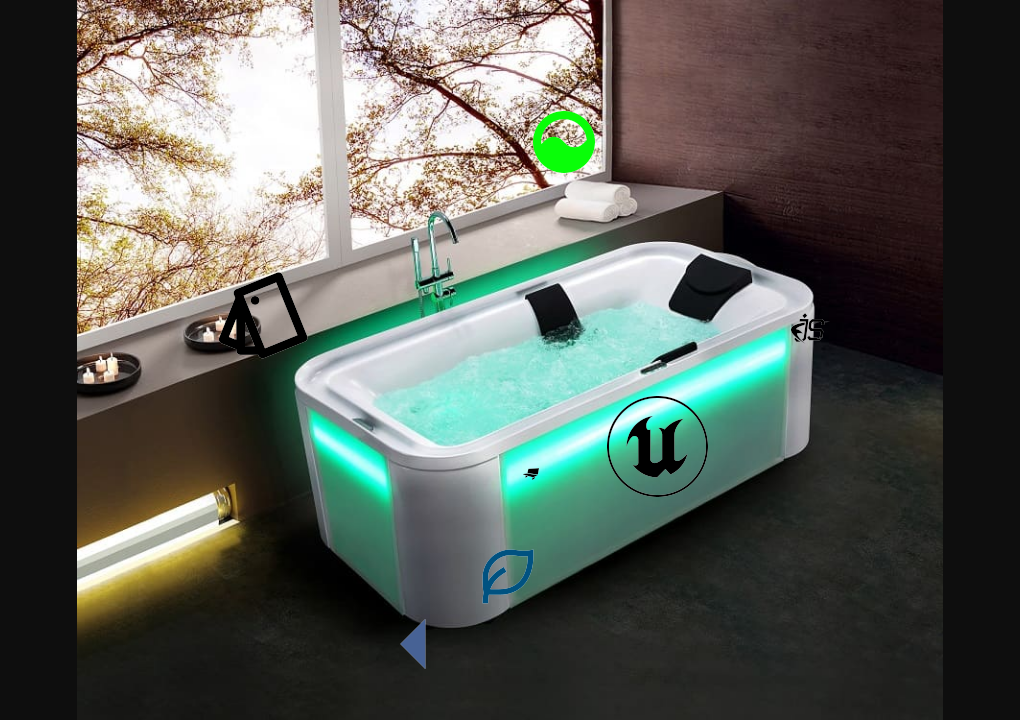  Describe the element at coordinates (508, 575) in the screenshot. I see `indicates eco-friendly or sustainable option` at that location.